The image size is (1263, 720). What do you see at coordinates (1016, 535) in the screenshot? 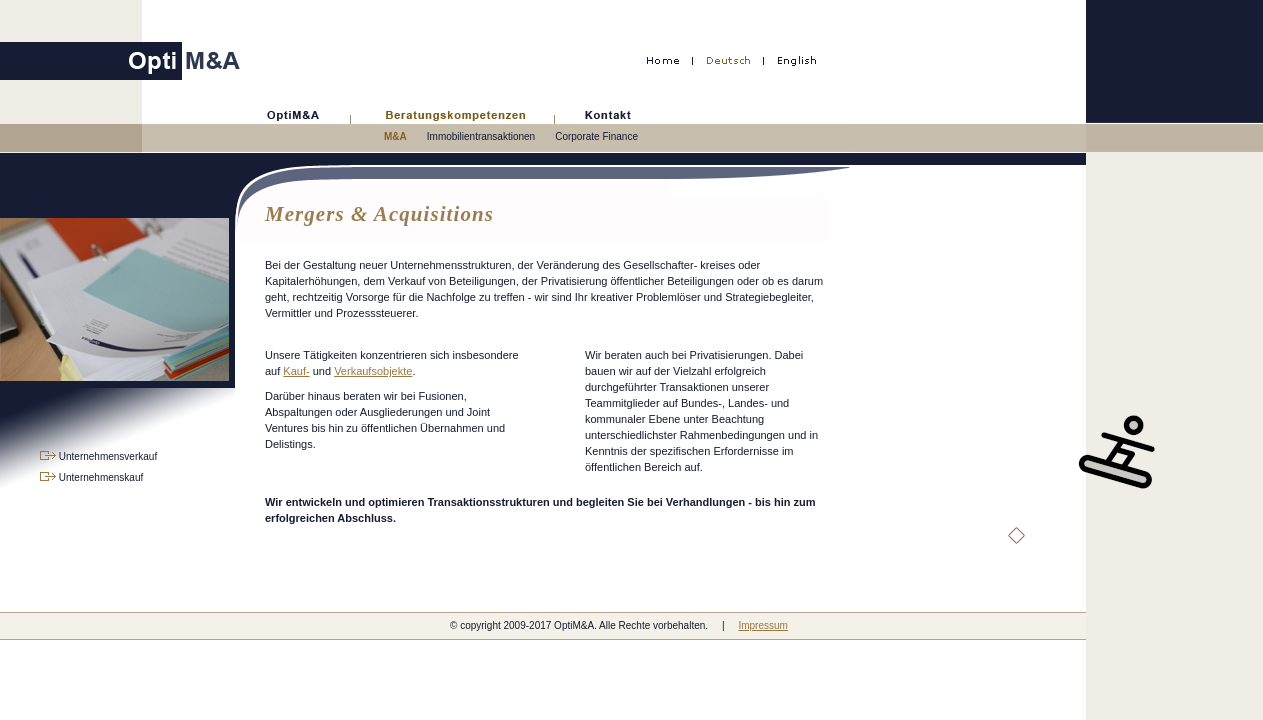
I see `indicates premium or valuable content` at bounding box center [1016, 535].